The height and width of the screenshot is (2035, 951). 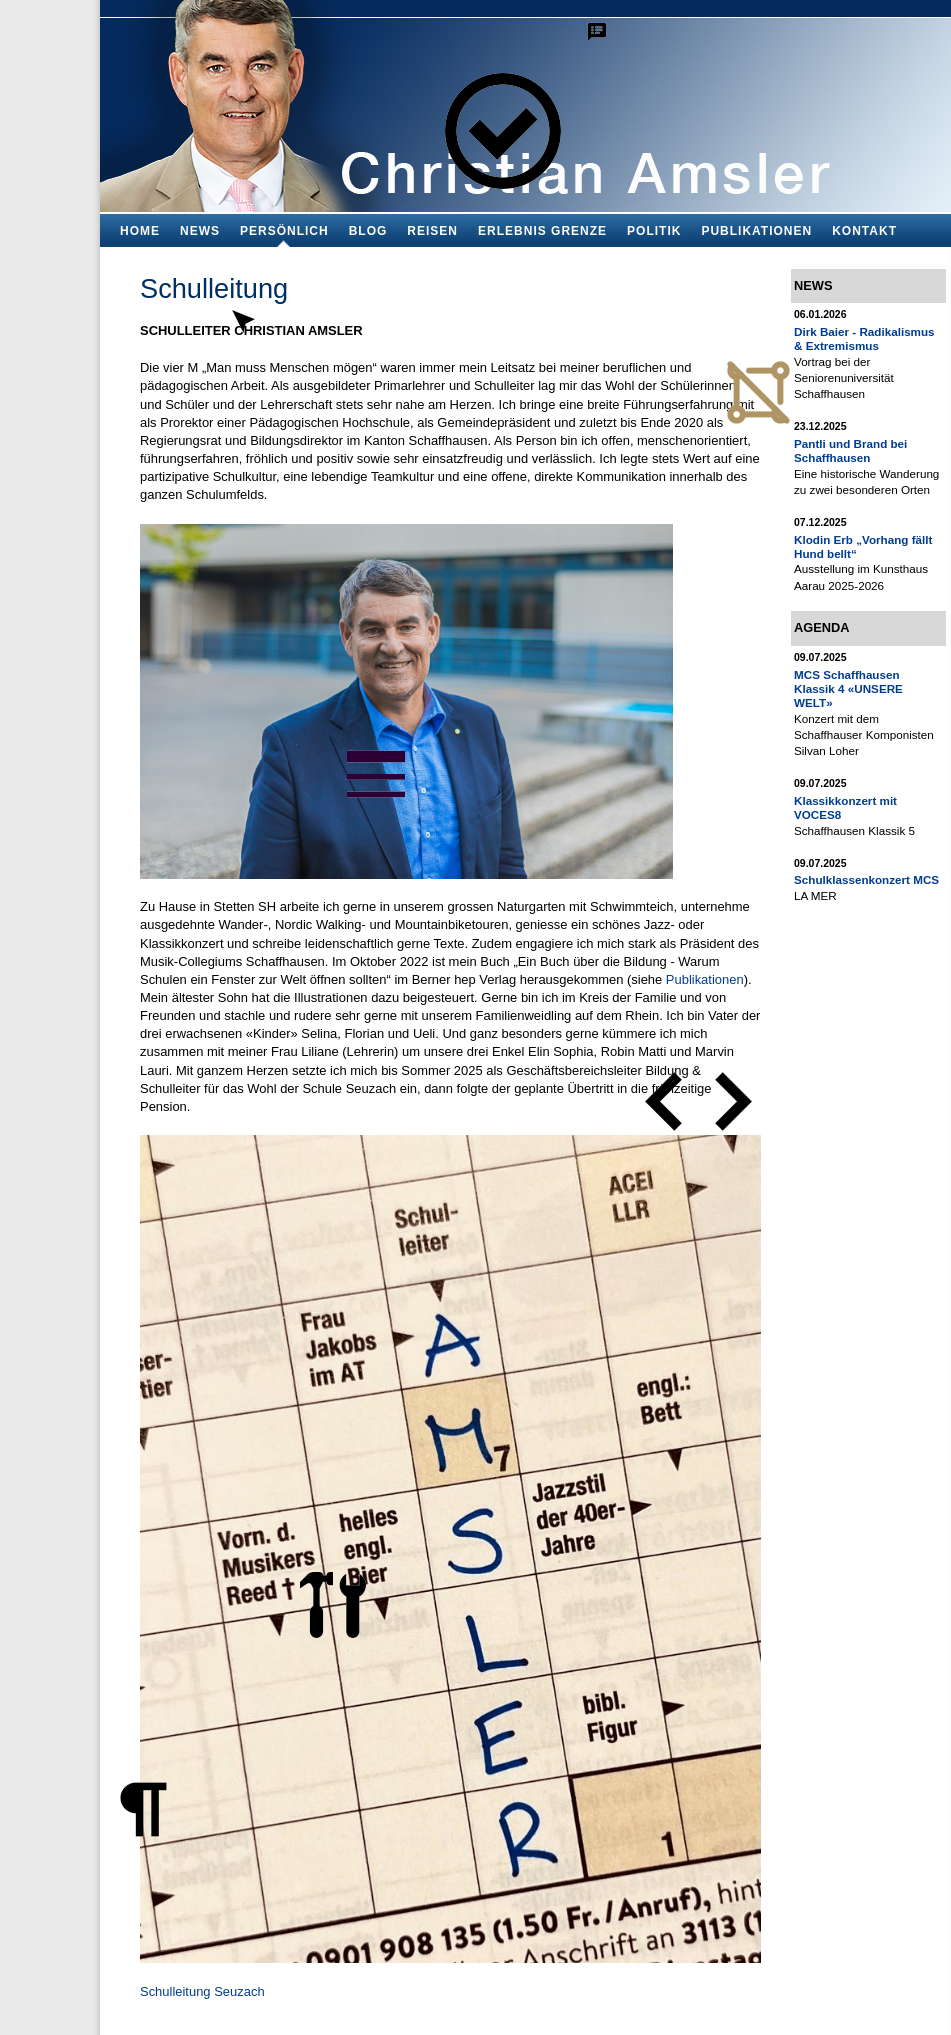 I want to click on toggle paragraph formatting options, so click(x=143, y=1809).